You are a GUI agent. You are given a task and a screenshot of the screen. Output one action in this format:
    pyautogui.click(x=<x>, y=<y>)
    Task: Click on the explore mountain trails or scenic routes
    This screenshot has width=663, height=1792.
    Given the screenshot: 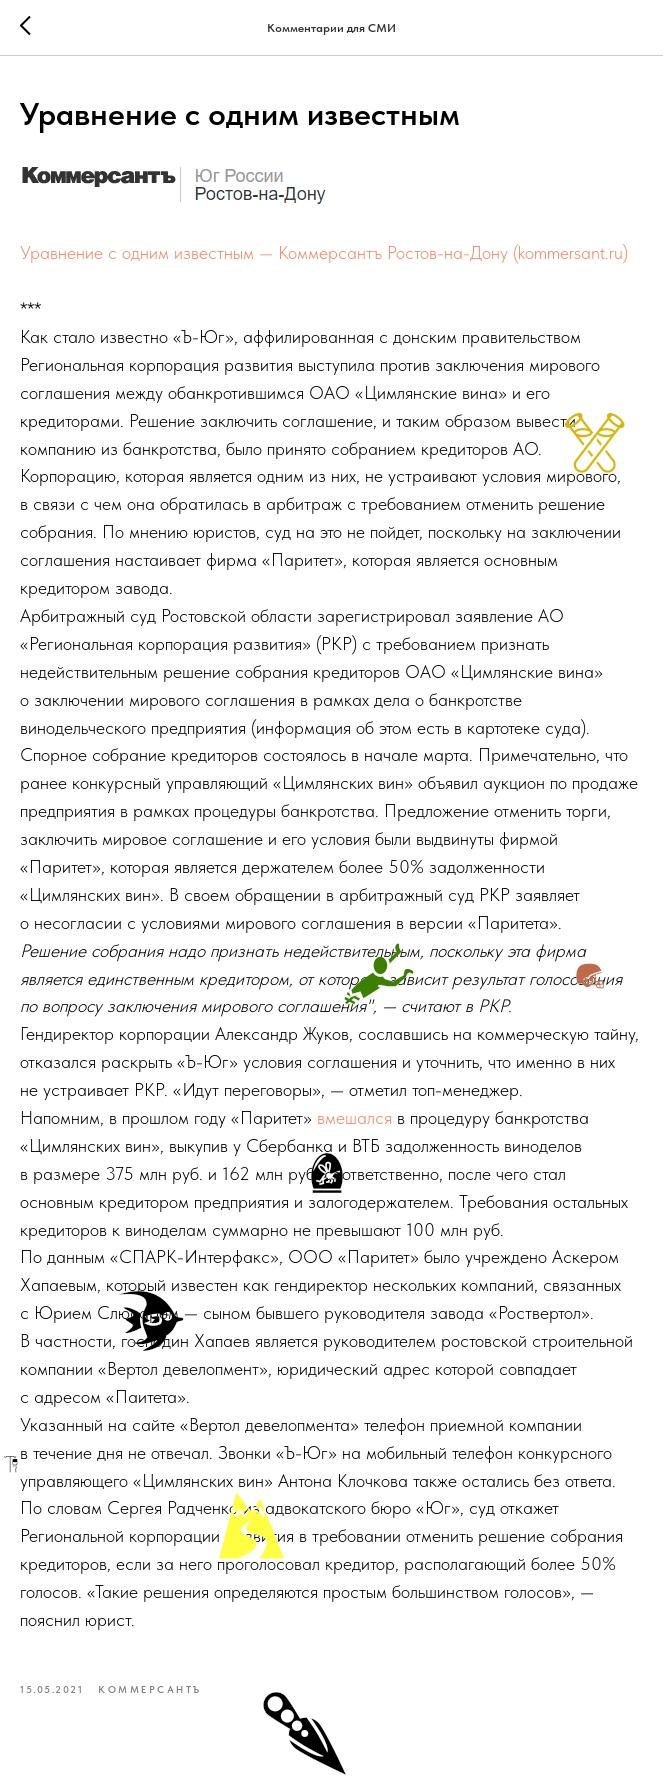 What is the action you would take?
    pyautogui.click(x=251, y=1525)
    